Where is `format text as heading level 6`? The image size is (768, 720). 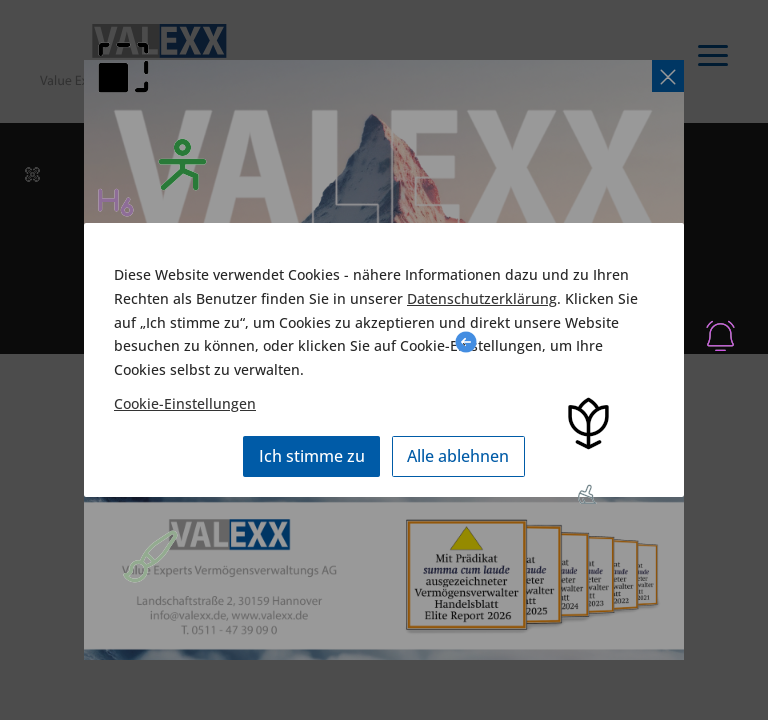 format text as heading level 6 is located at coordinates (114, 202).